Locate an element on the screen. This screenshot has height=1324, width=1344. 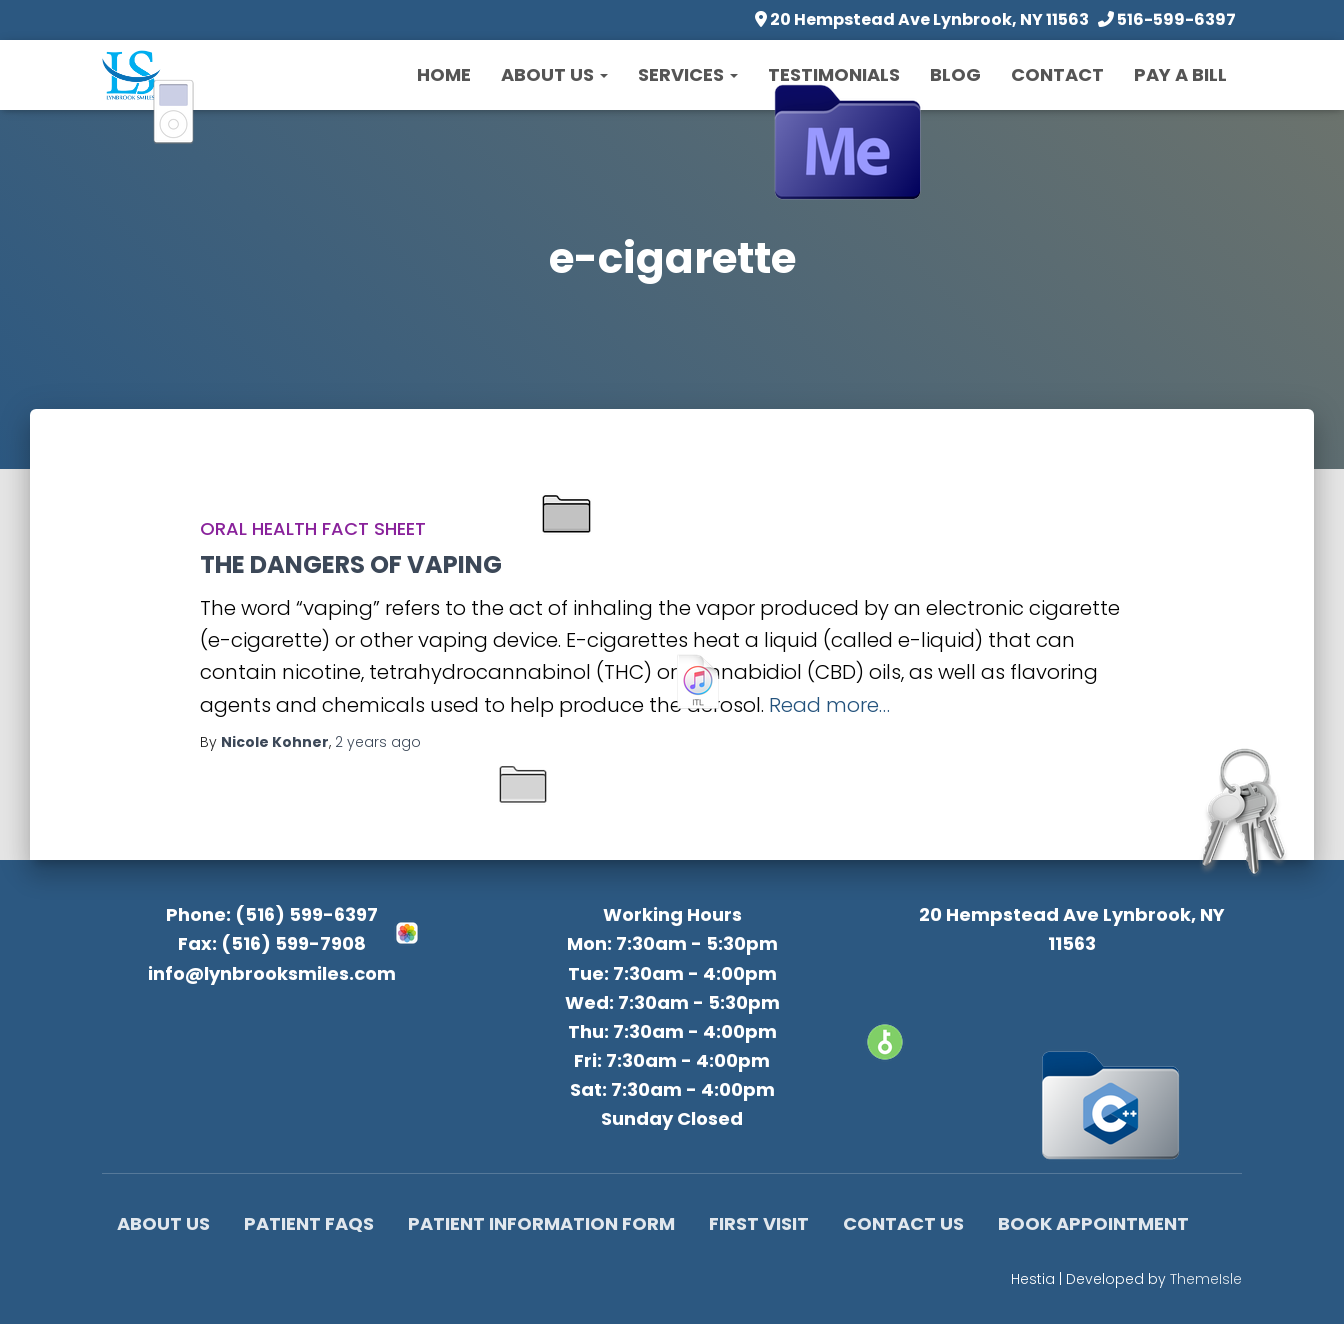
iTunes library database file is located at coordinates (698, 683).